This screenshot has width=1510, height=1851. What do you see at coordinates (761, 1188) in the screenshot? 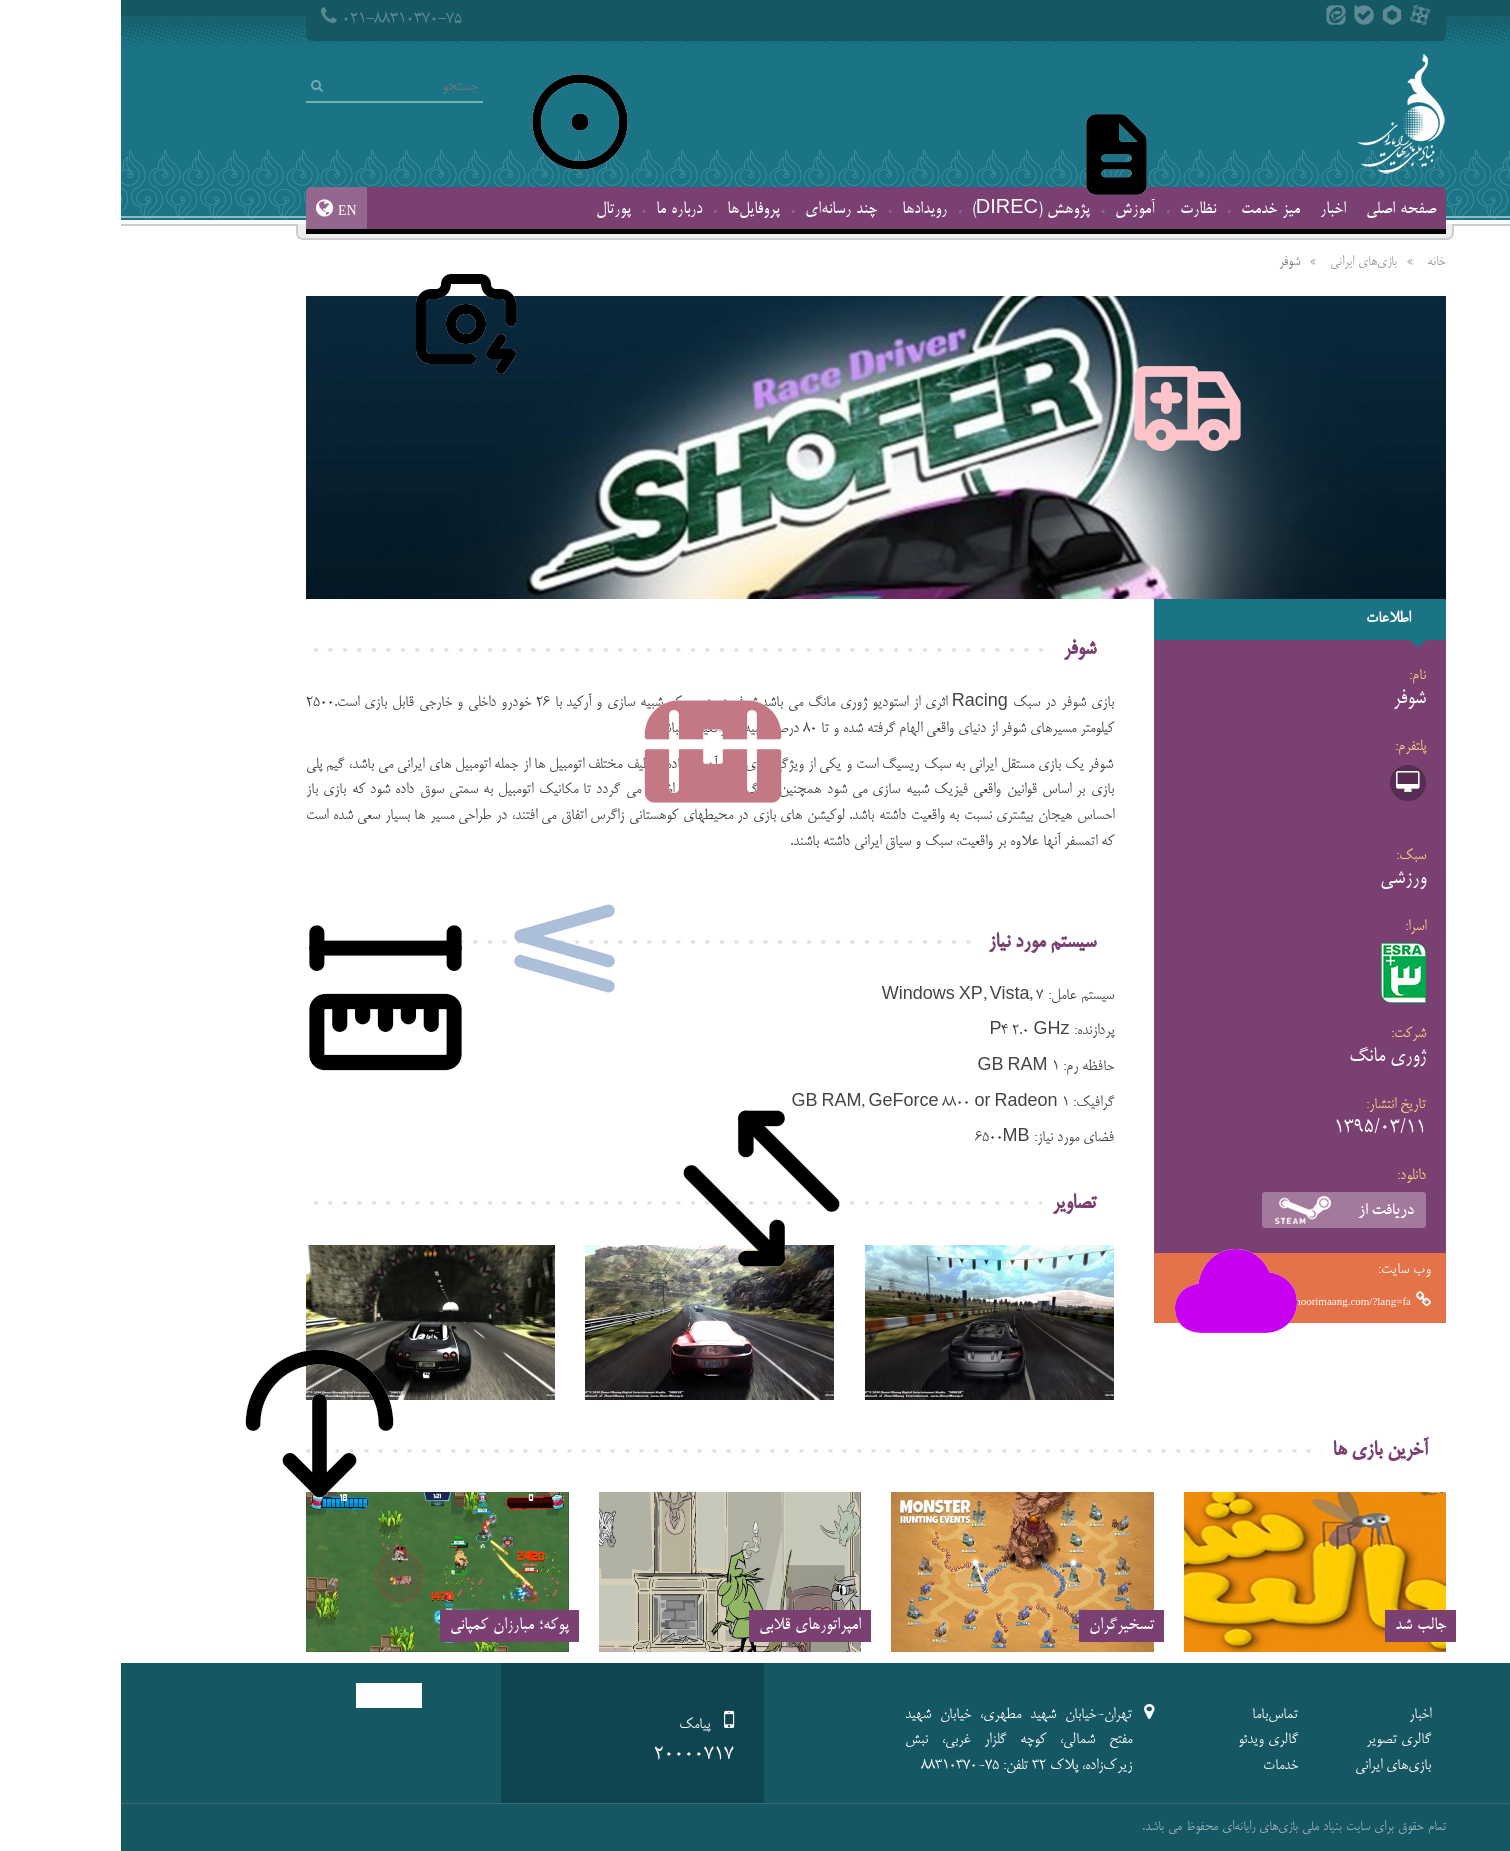
I see `resize element diagonally` at bounding box center [761, 1188].